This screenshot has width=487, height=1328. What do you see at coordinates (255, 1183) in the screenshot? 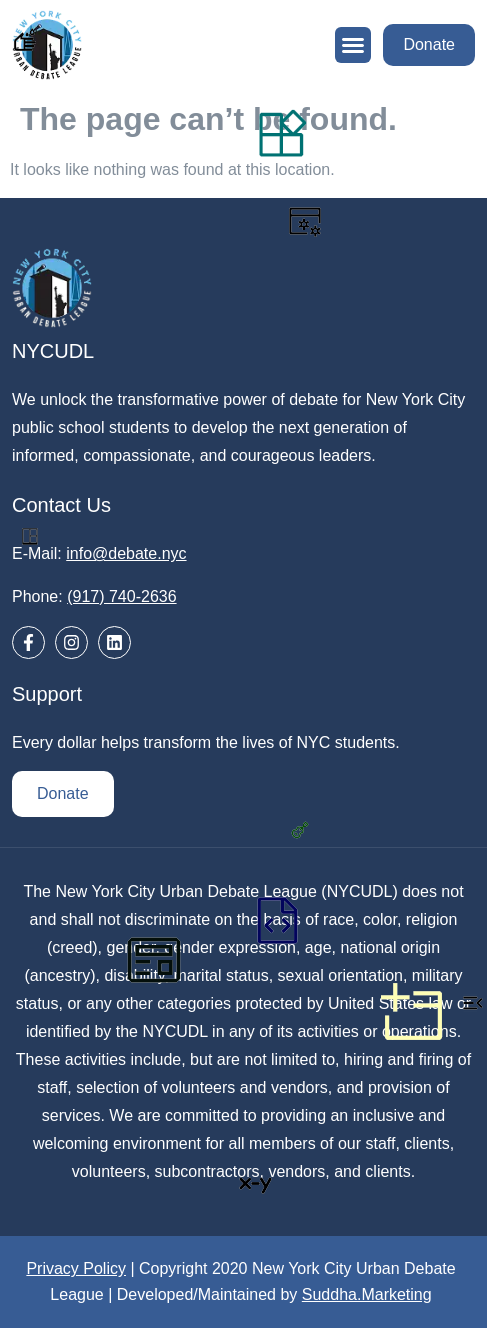
I see `subtract y value from x in a calculation` at bounding box center [255, 1183].